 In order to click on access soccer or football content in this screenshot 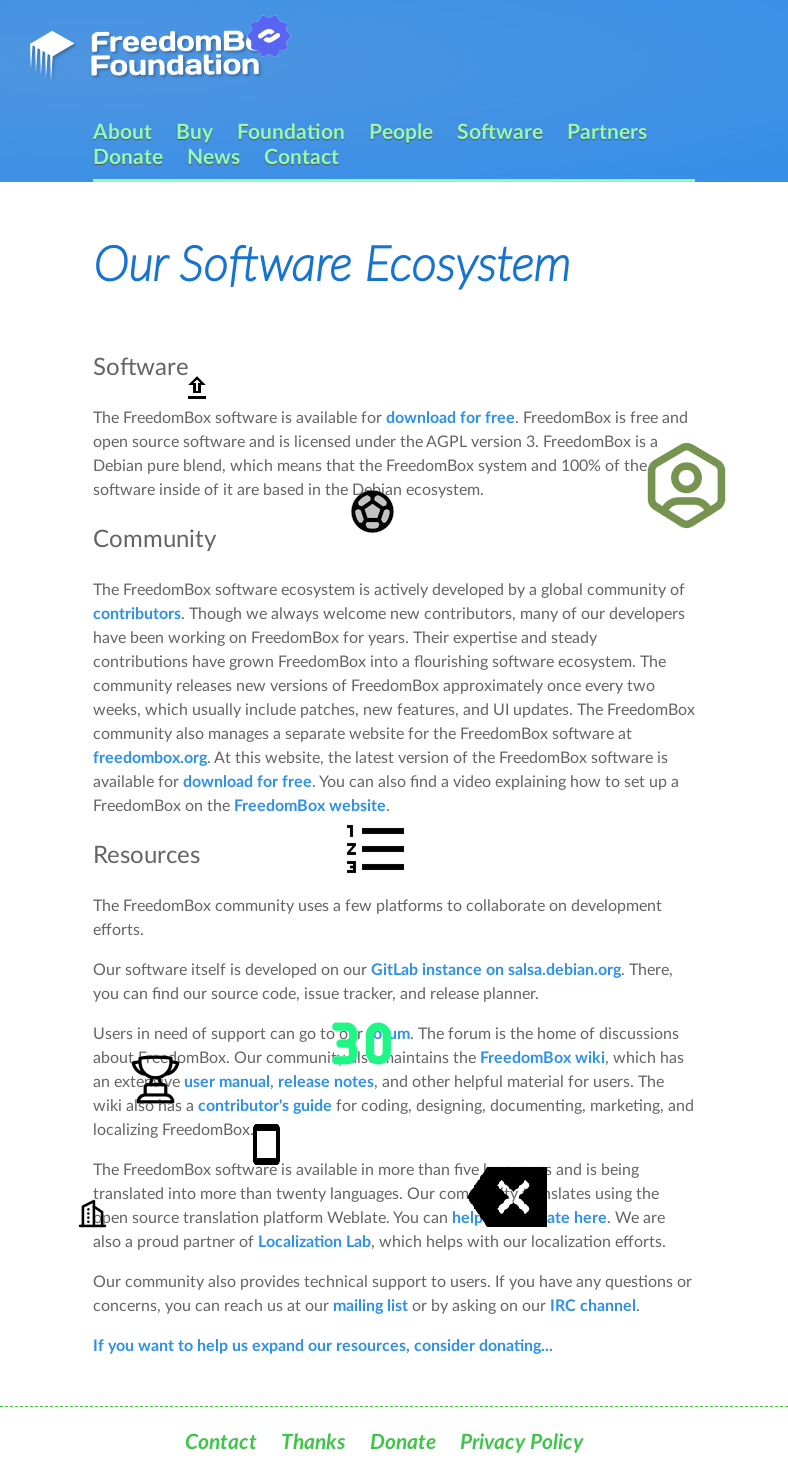, I will do `click(372, 511)`.